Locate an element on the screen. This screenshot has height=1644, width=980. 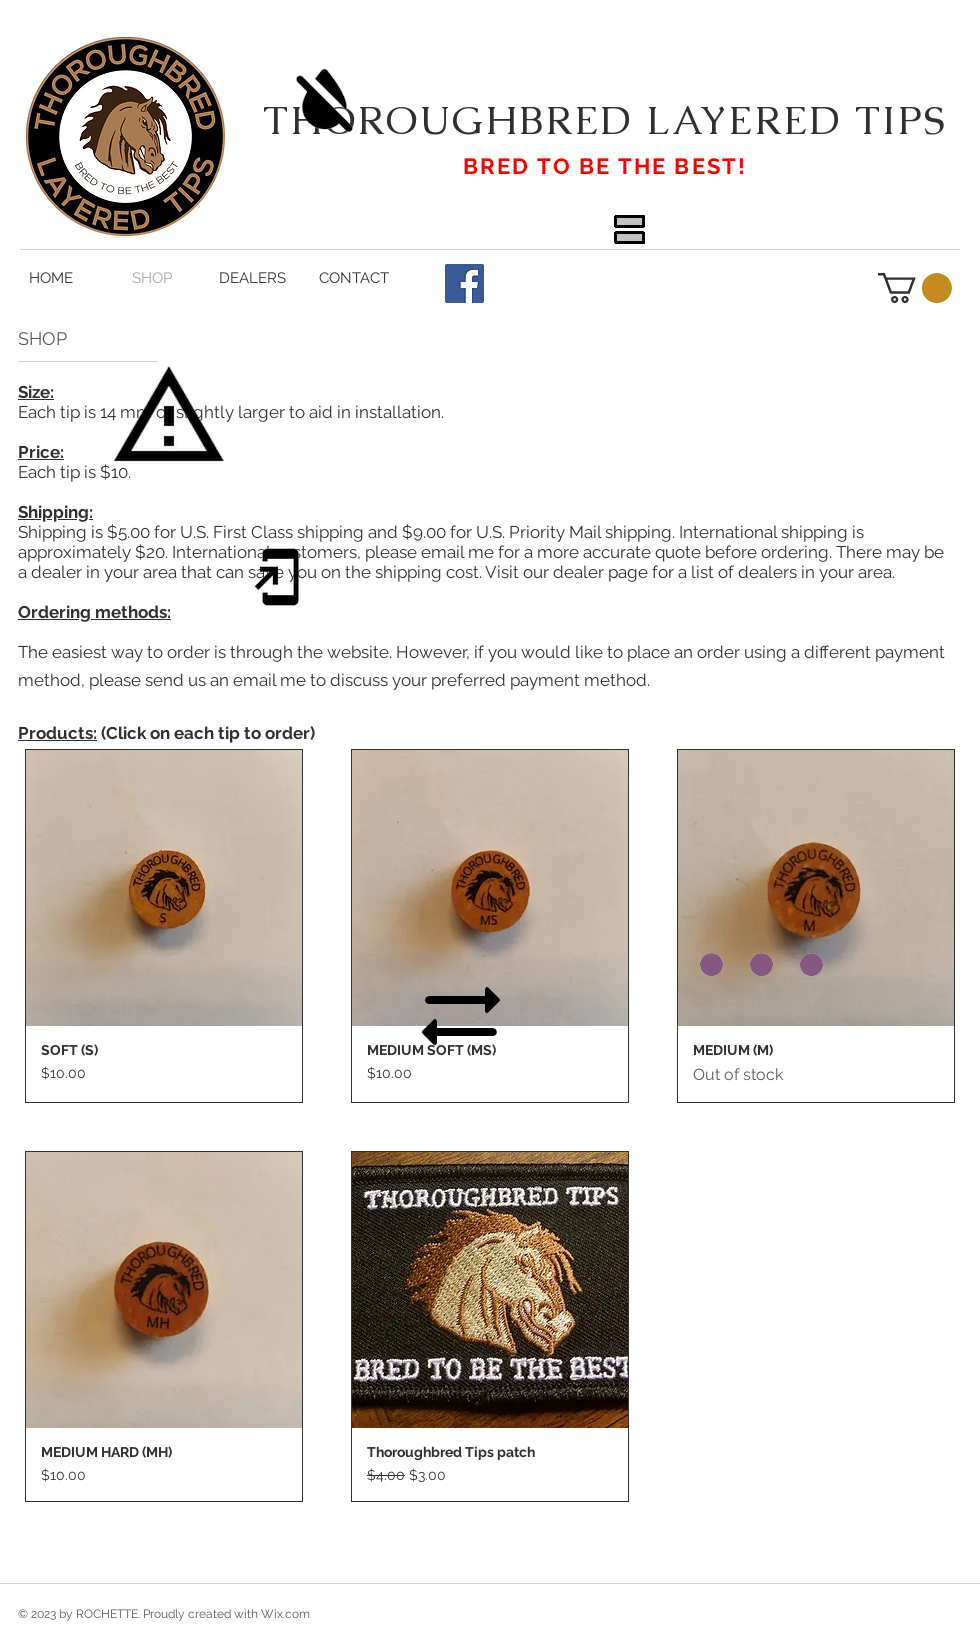
reset or remove color formatting is located at coordinates (324, 99).